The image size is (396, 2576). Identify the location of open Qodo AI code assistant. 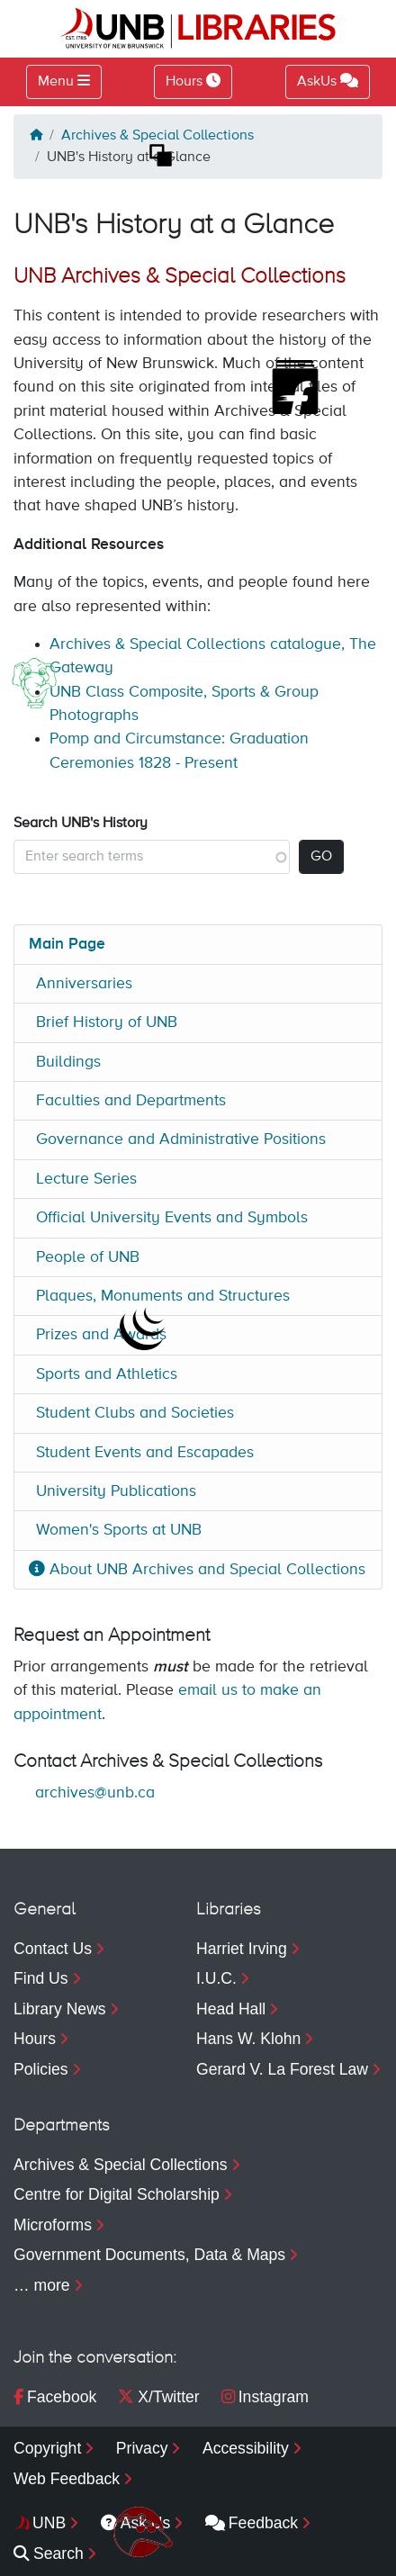
(143, 2532).